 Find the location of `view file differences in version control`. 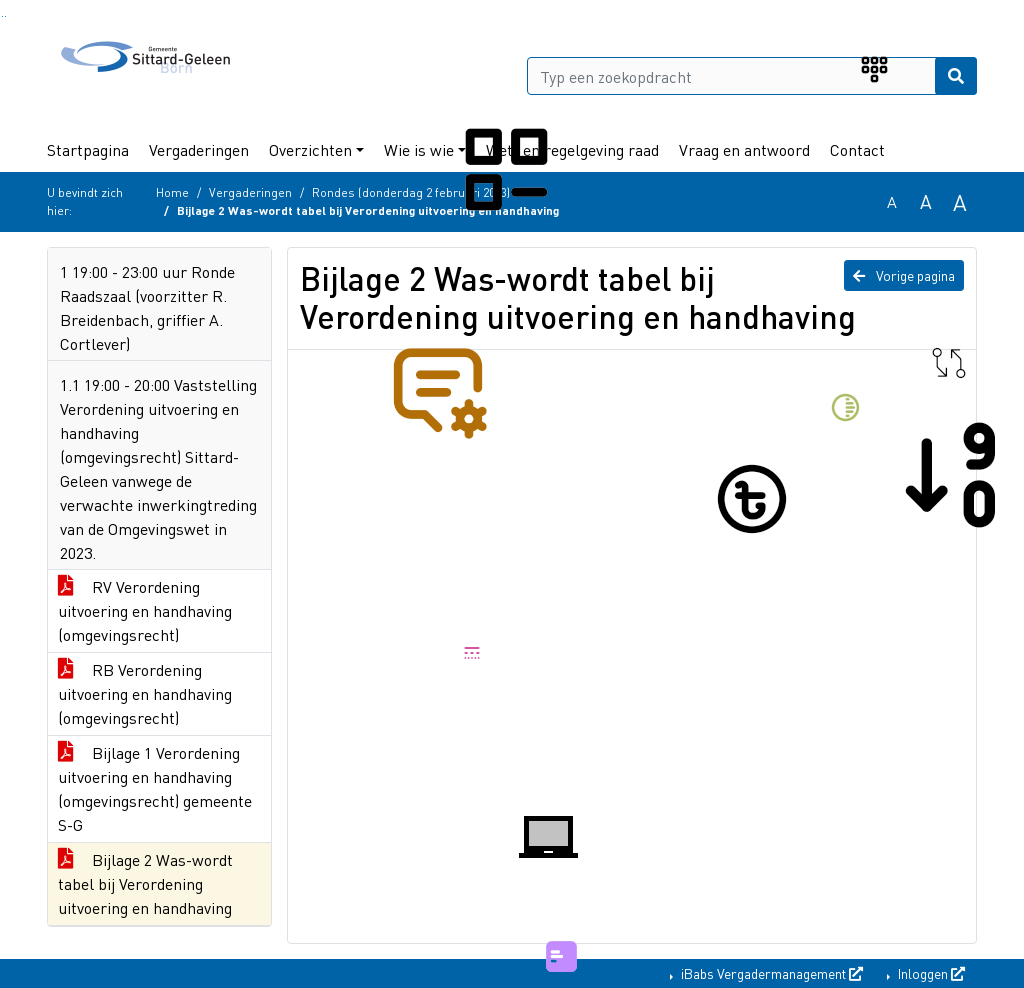

view file differences in version control is located at coordinates (949, 363).